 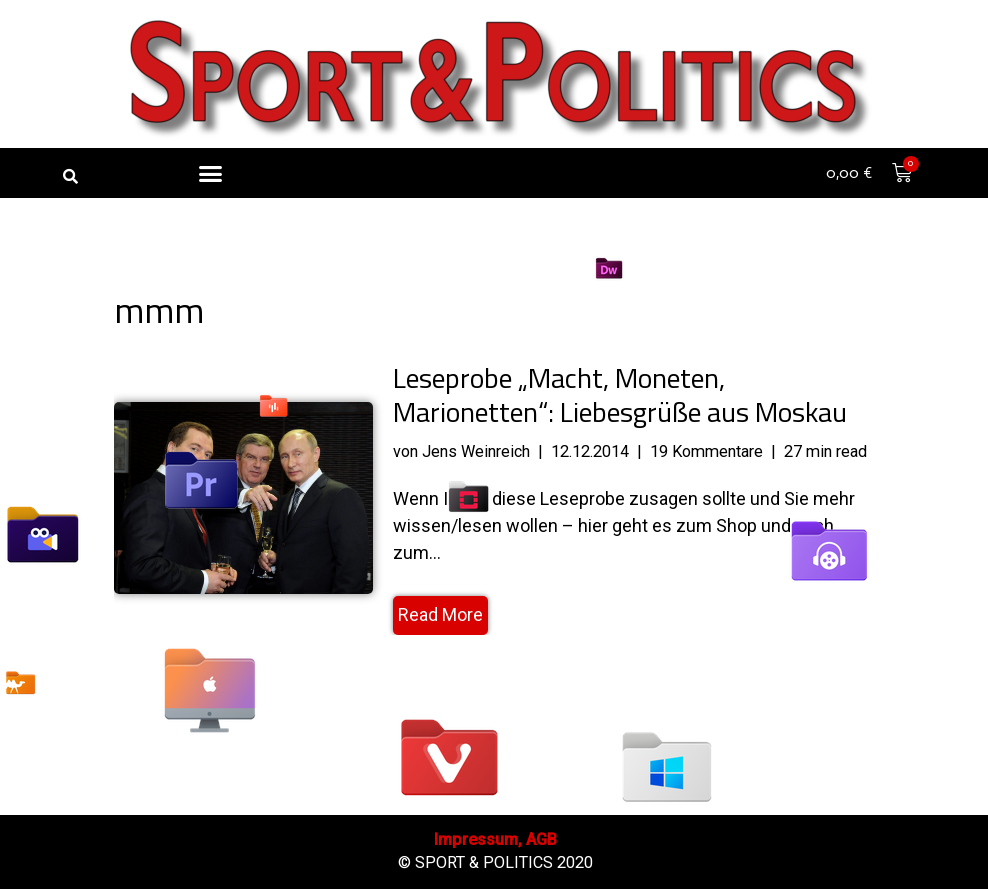 I want to click on open wondershare anireel project folder, so click(x=42, y=536).